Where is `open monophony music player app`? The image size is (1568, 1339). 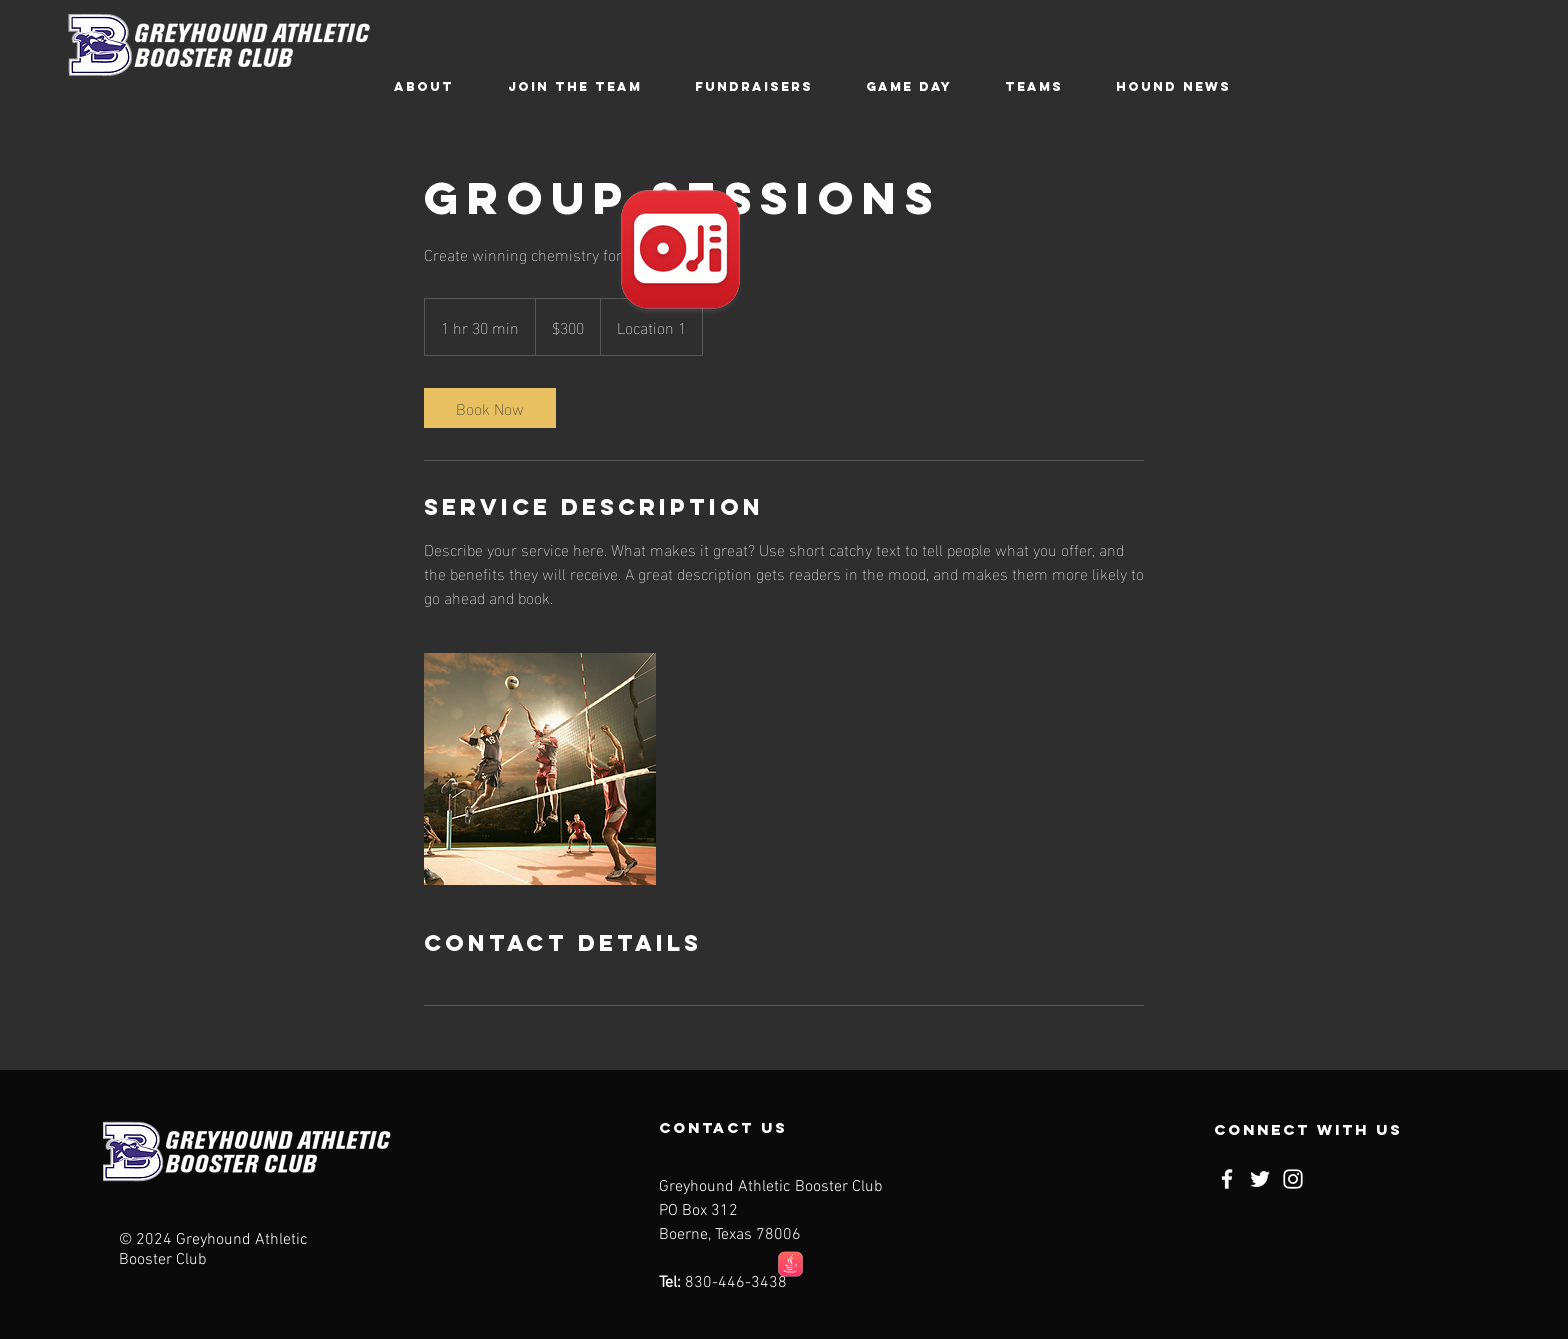
open monophony music player app is located at coordinates (680, 249).